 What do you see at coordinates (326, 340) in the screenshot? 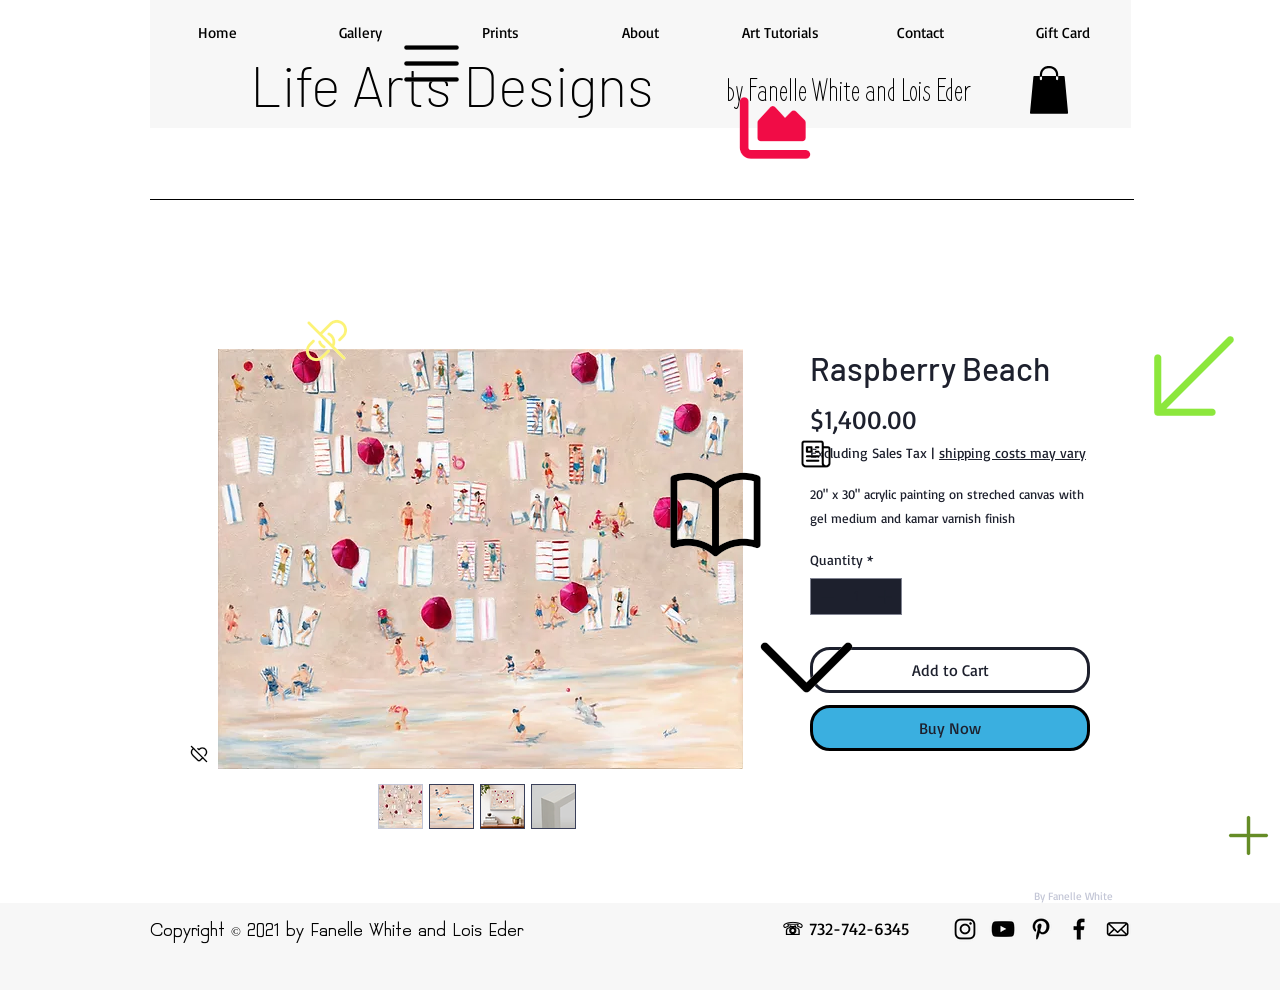
I see `unlink or disconnect a linked item` at bounding box center [326, 340].